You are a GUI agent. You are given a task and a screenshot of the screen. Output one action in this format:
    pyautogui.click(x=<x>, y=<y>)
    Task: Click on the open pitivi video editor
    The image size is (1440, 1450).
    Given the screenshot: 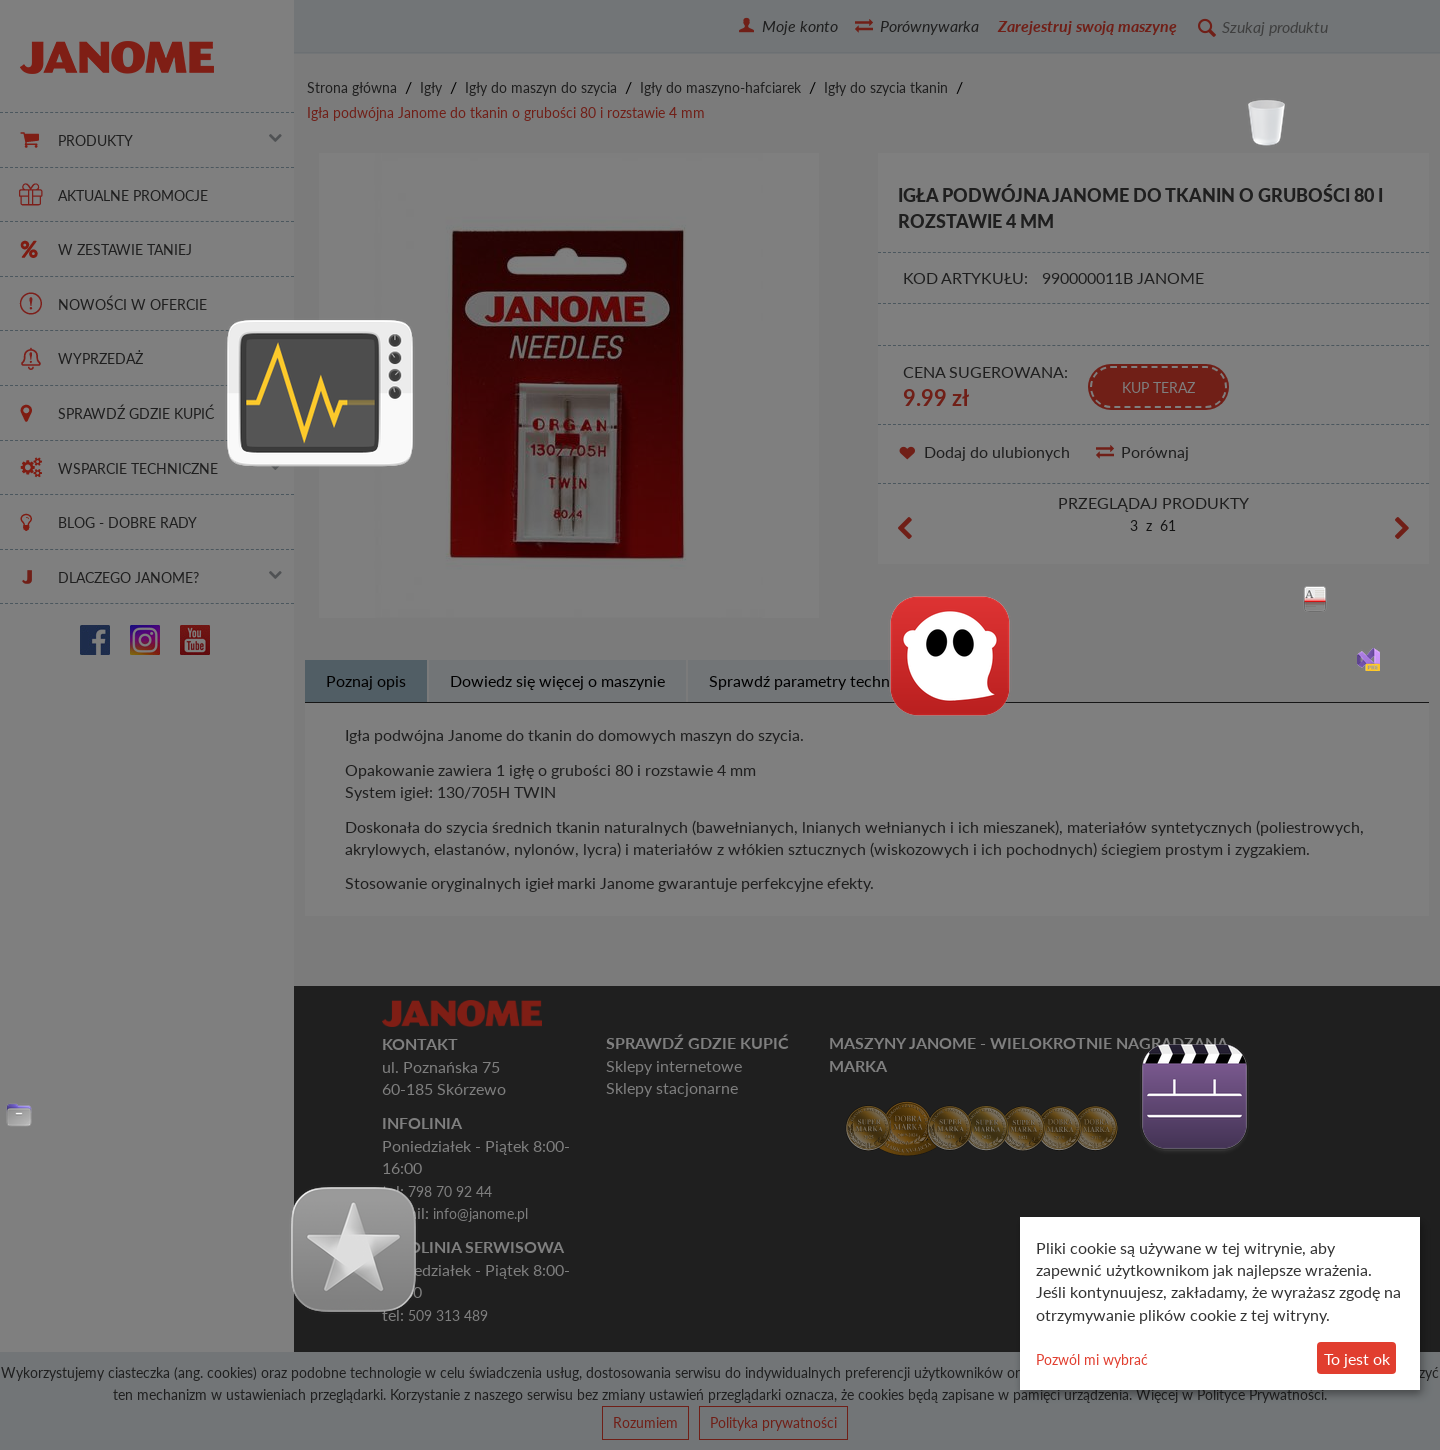 What is the action you would take?
    pyautogui.click(x=1194, y=1096)
    